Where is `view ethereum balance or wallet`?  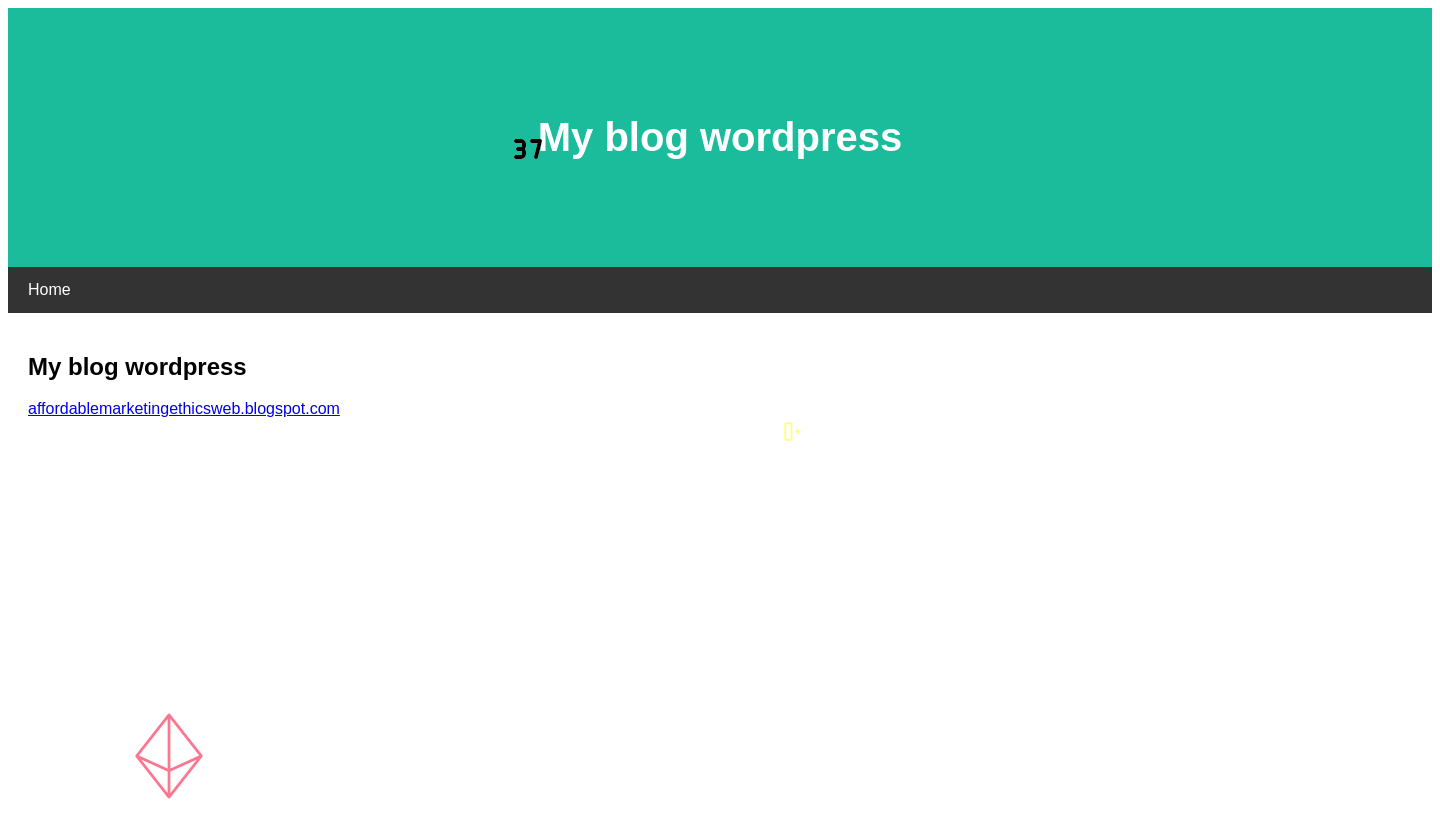
view ethereum balance or wallet is located at coordinates (169, 756).